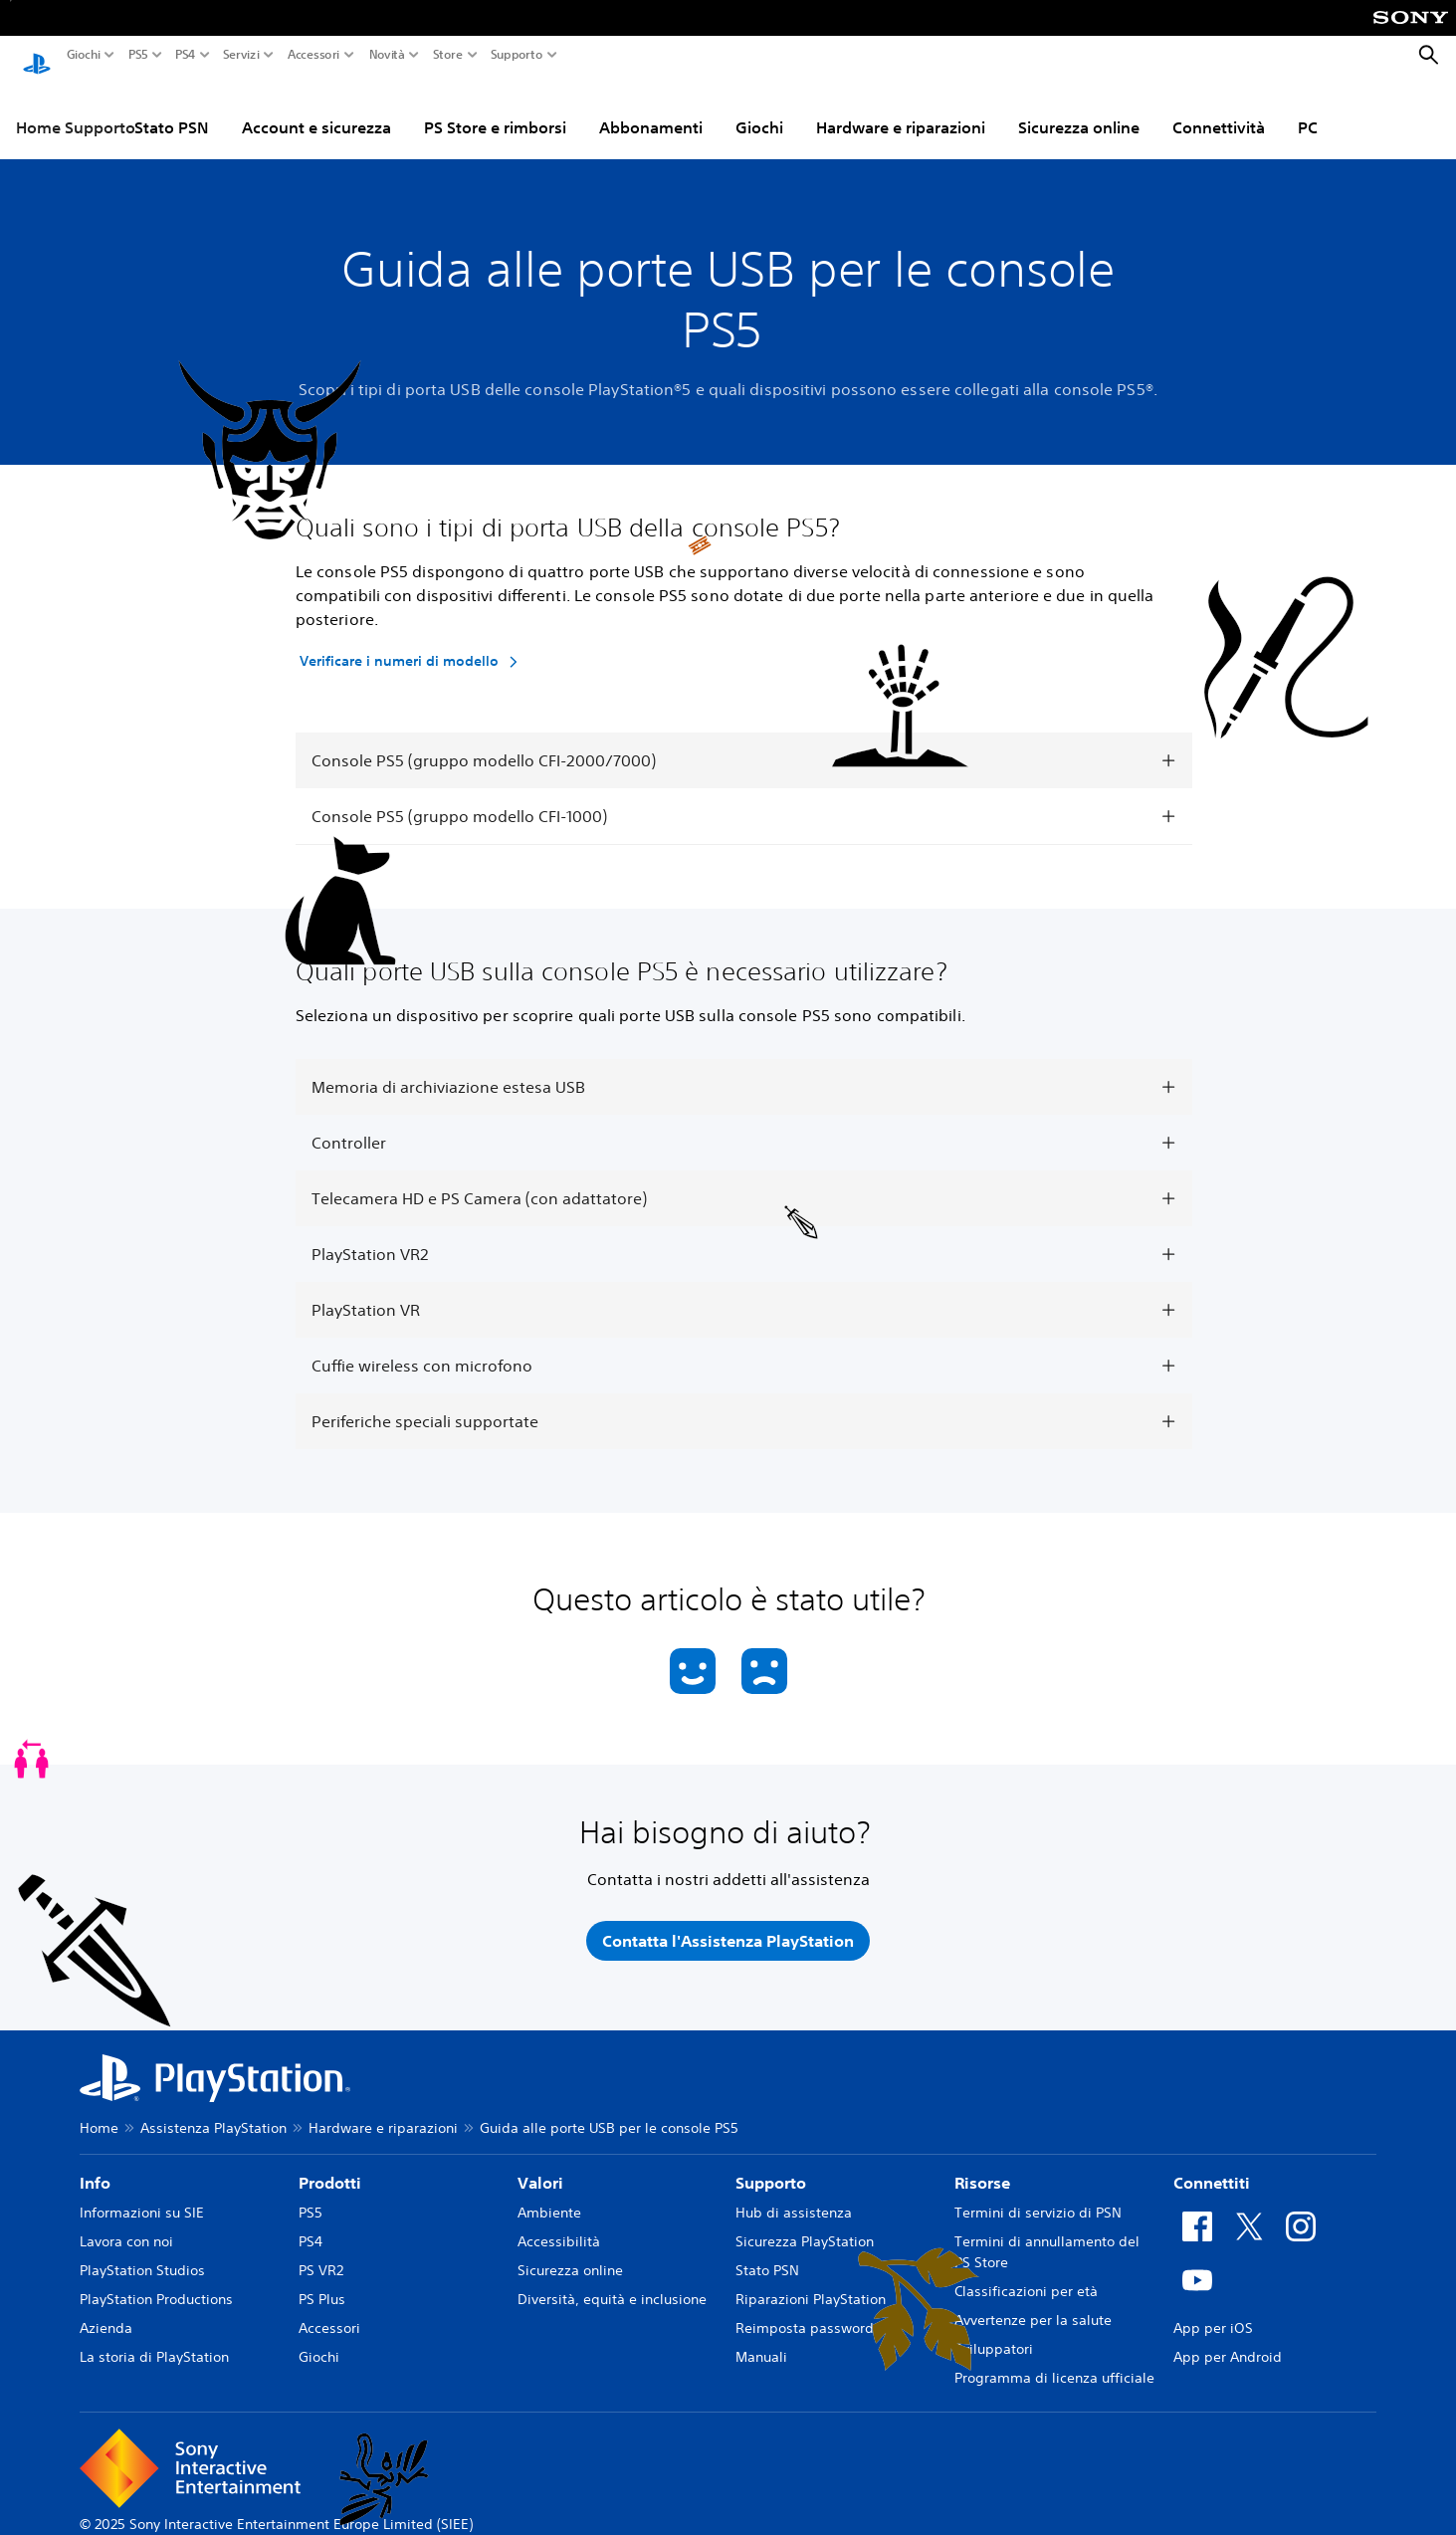 Image resolution: width=1456 pixels, height=2535 pixels. What do you see at coordinates (31, 1759) in the screenshot?
I see `switch to previous player's turn` at bounding box center [31, 1759].